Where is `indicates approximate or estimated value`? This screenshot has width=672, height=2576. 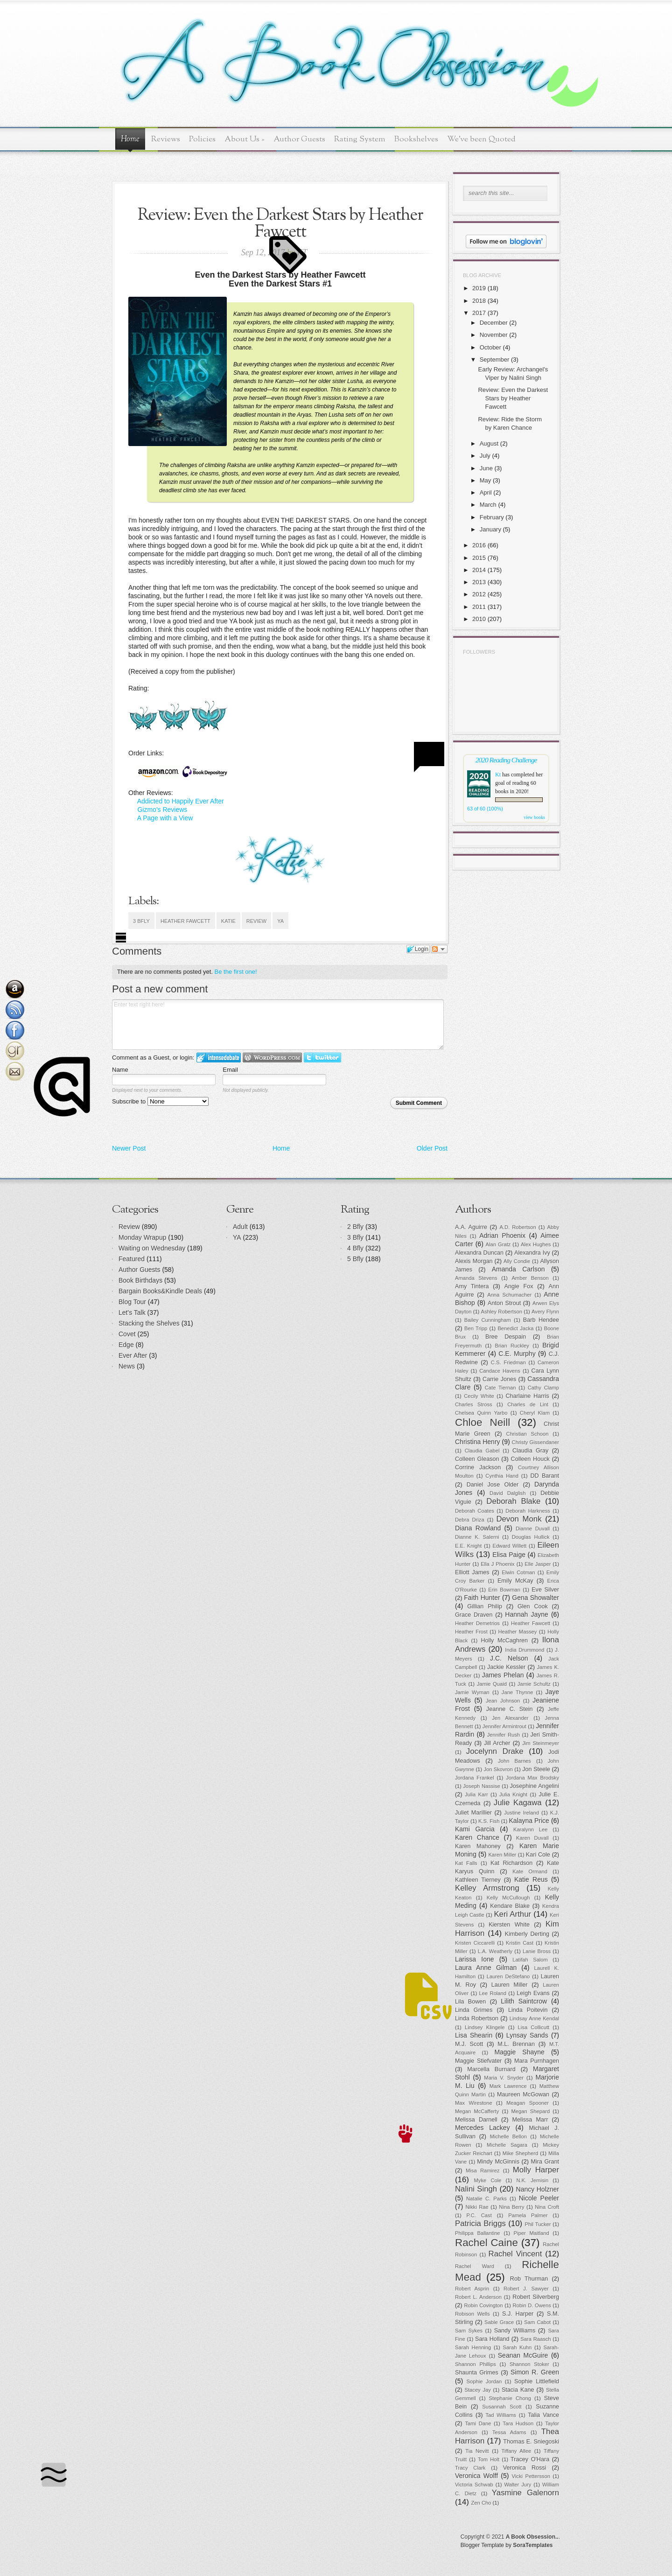
indicates approximate or estimated value is located at coordinates (54, 2475).